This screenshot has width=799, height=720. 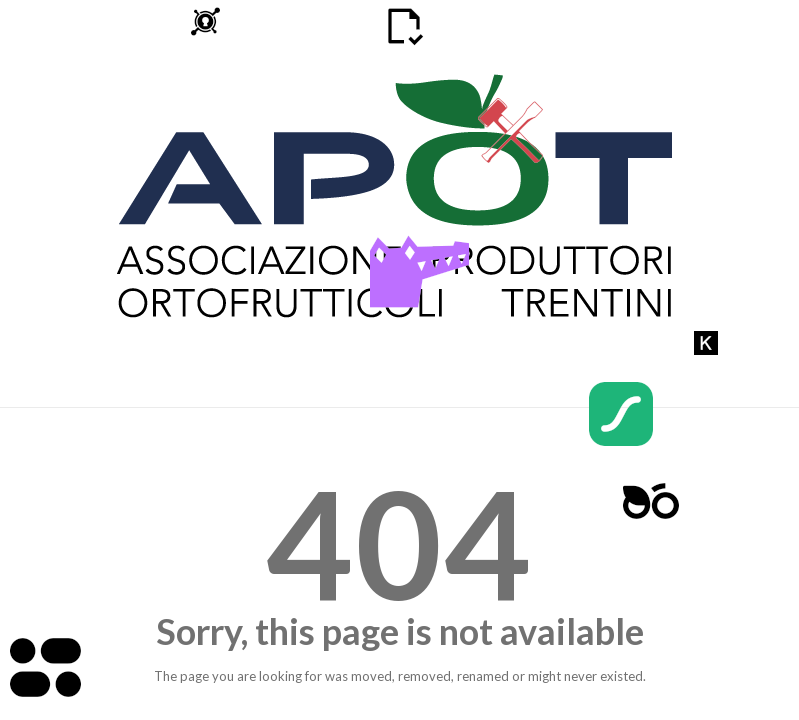 What do you see at coordinates (706, 343) in the screenshot?
I see `Keras deep learning framework logo` at bounding box center [706, 343].